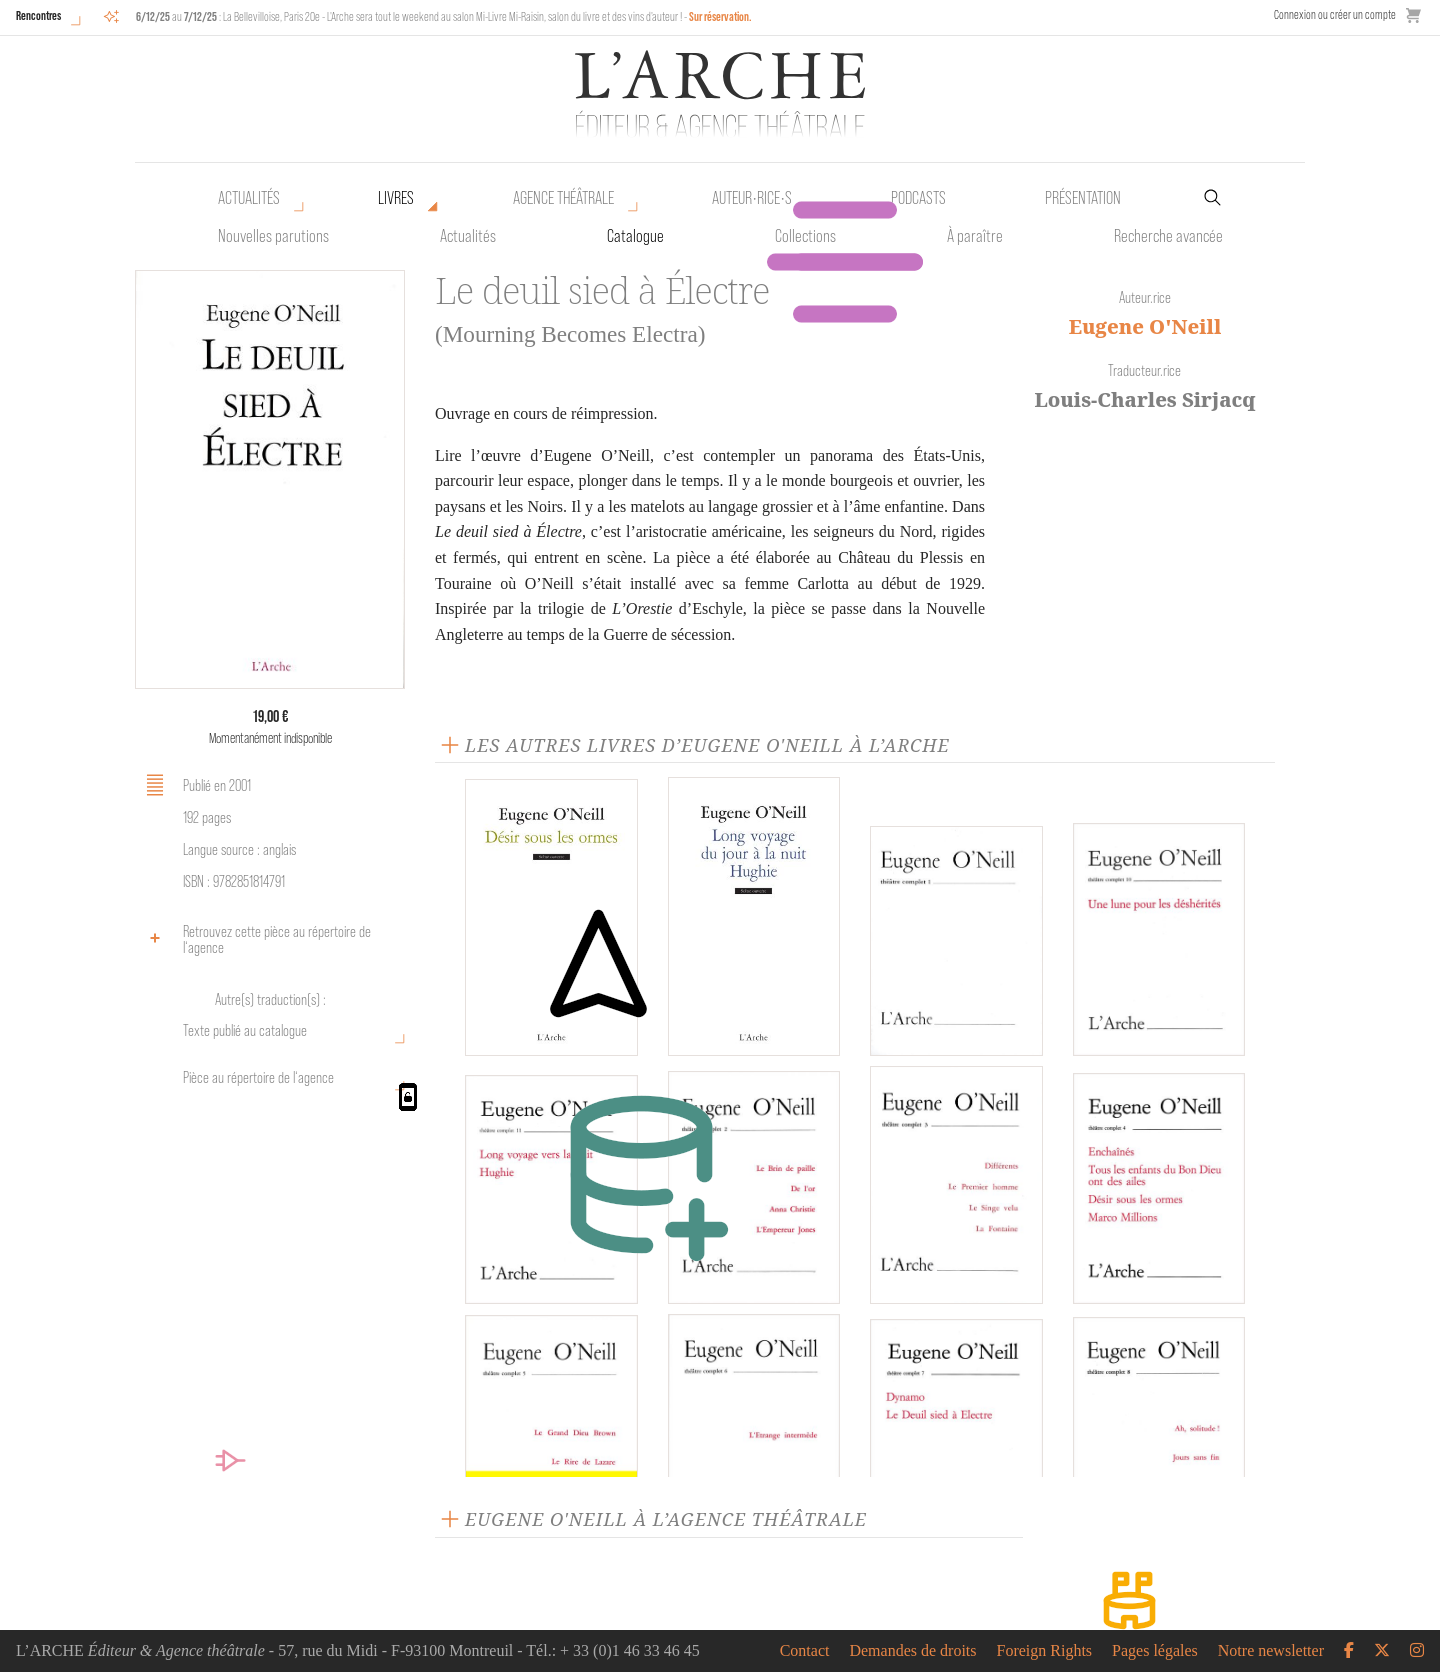 The image size is (1440, 1672). I want to click on view stadium or arena information, so click(1129, 1600).